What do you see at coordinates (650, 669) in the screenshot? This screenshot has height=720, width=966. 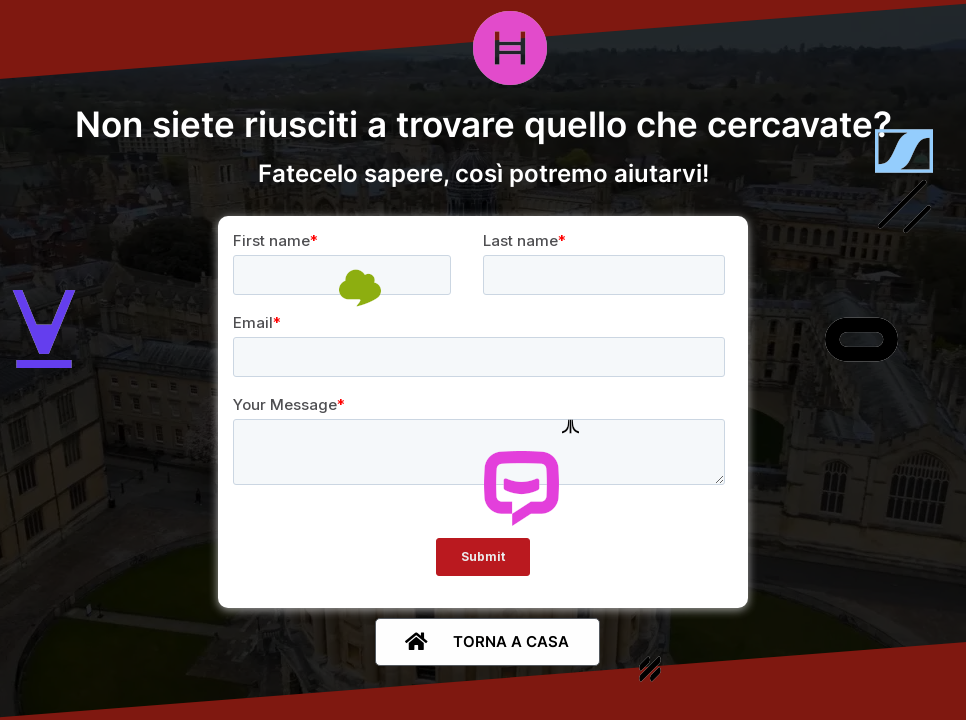 I see `Help Scout logo` at bounding box center [650, 669].